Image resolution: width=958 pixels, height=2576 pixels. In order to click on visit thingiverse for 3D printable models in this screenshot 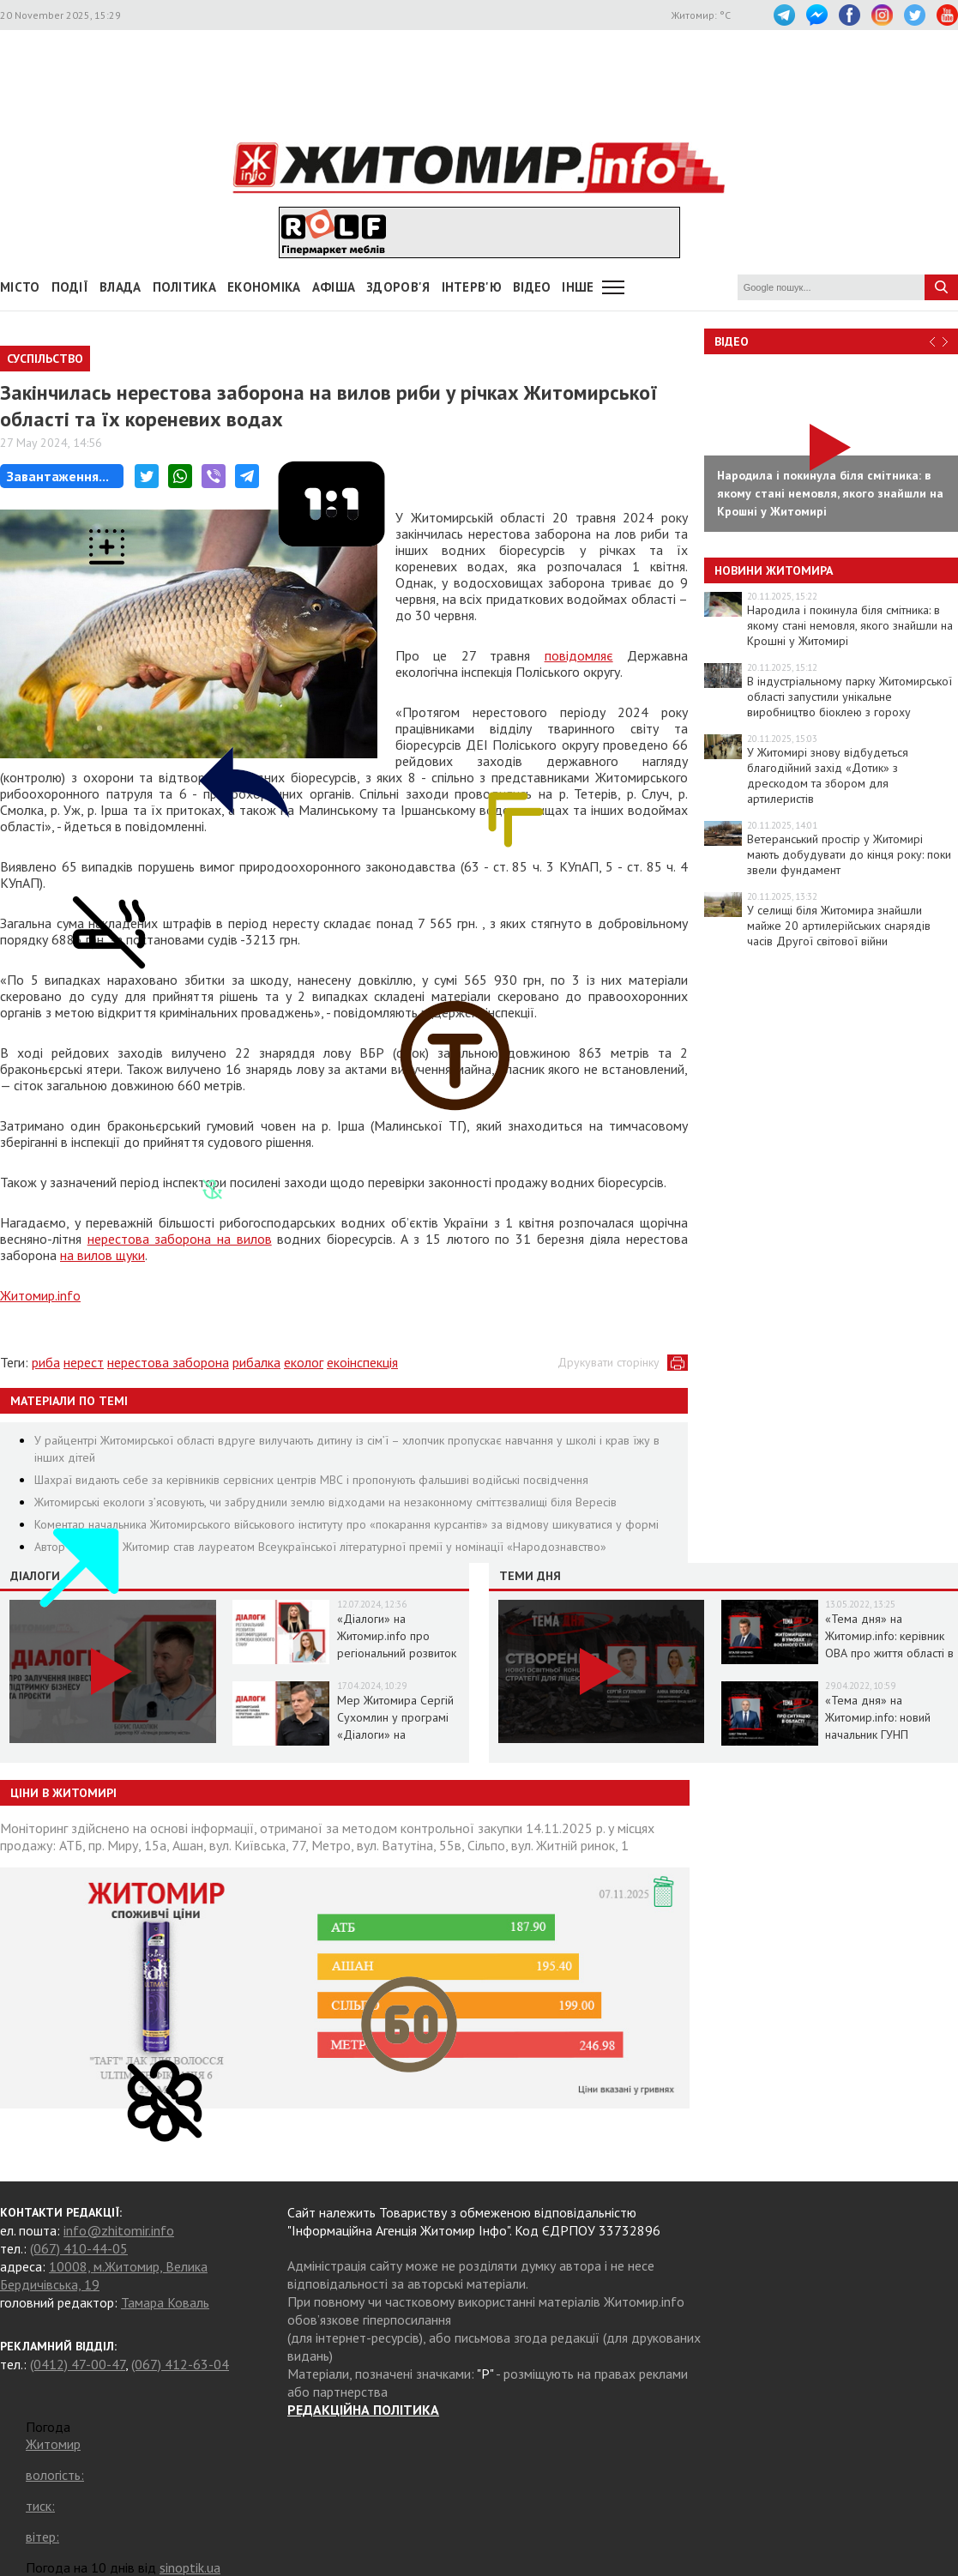, I will do `click(455, 1055)`.